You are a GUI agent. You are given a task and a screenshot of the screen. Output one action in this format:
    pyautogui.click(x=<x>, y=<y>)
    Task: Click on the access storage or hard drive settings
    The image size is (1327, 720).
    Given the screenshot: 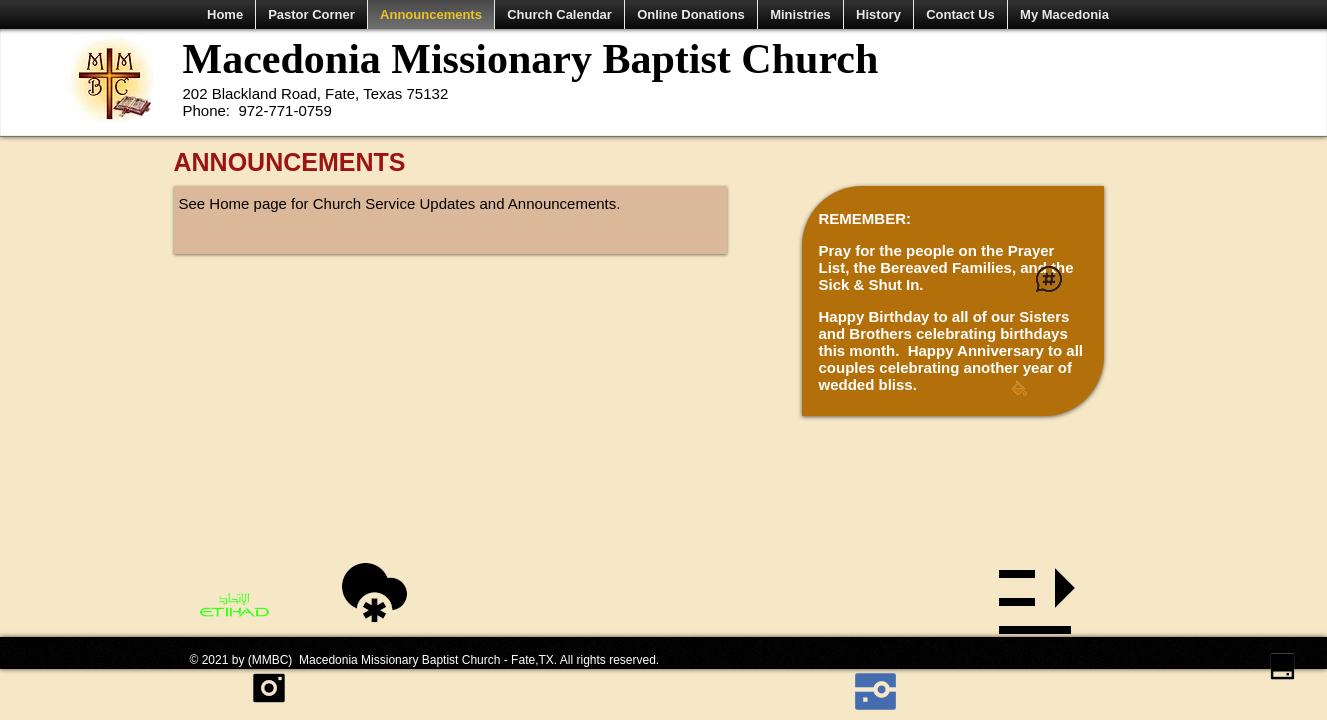 What is the action you would take?
    pyautogui.click(x=1282, y=666)
    